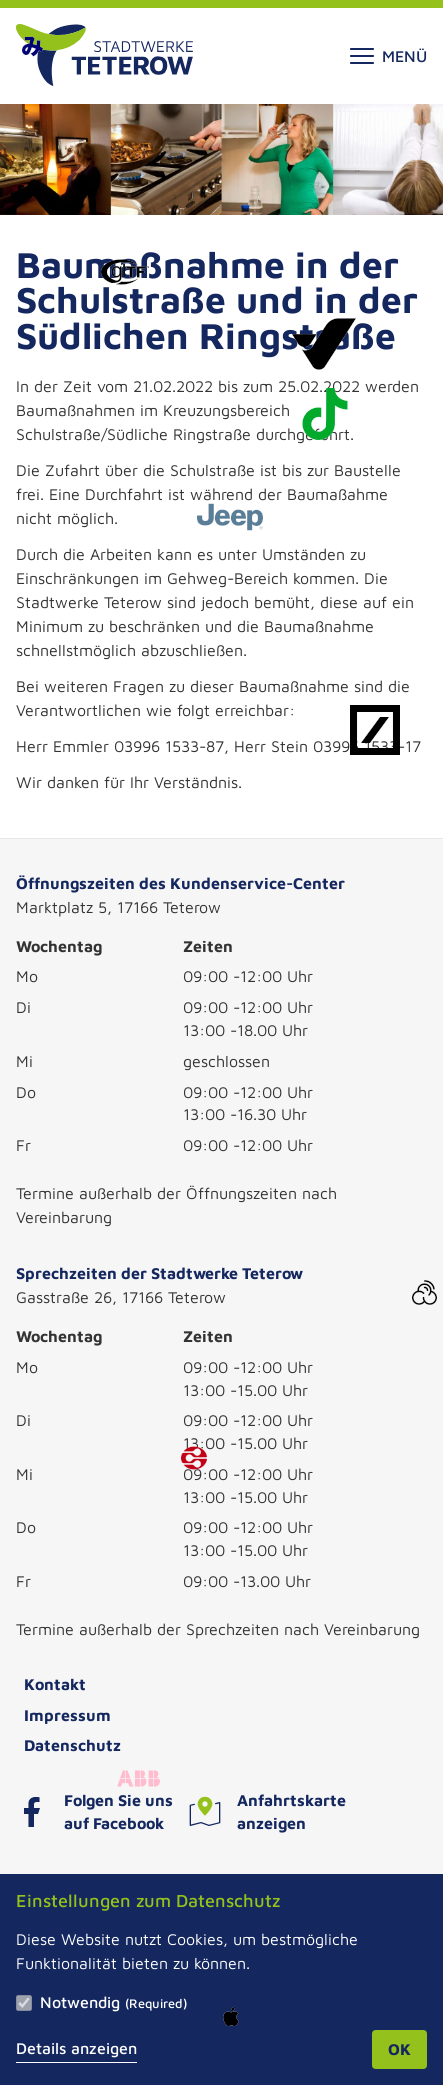 The width and height of the screenshot is (443, 2085). I want to click on connect to dlna-enabled devices for media streaming, so click(194, 1458).